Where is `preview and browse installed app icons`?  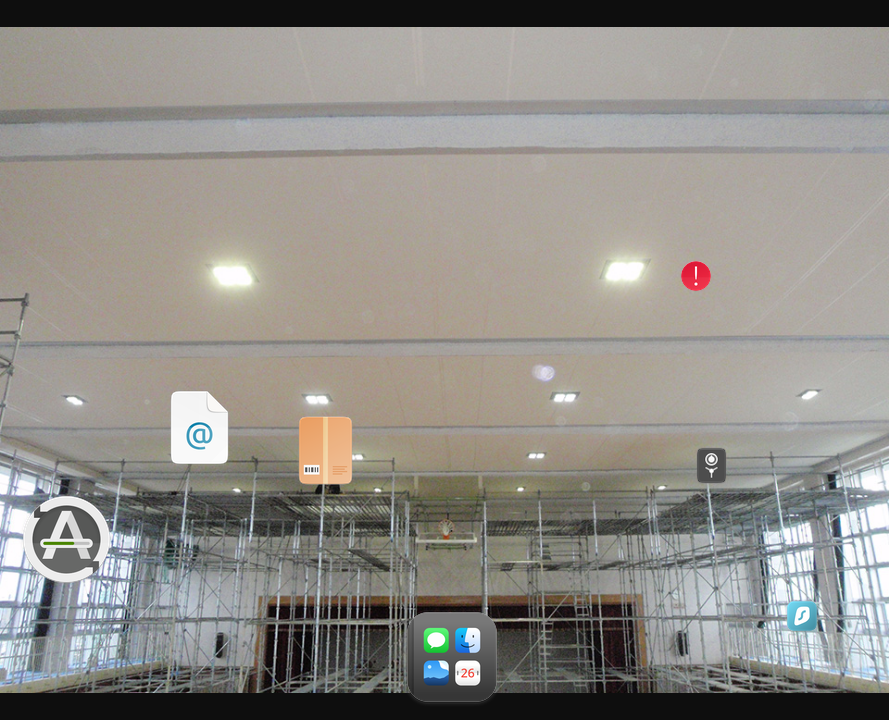 preview and browse installed app icons is located at coordinates (452, 657).